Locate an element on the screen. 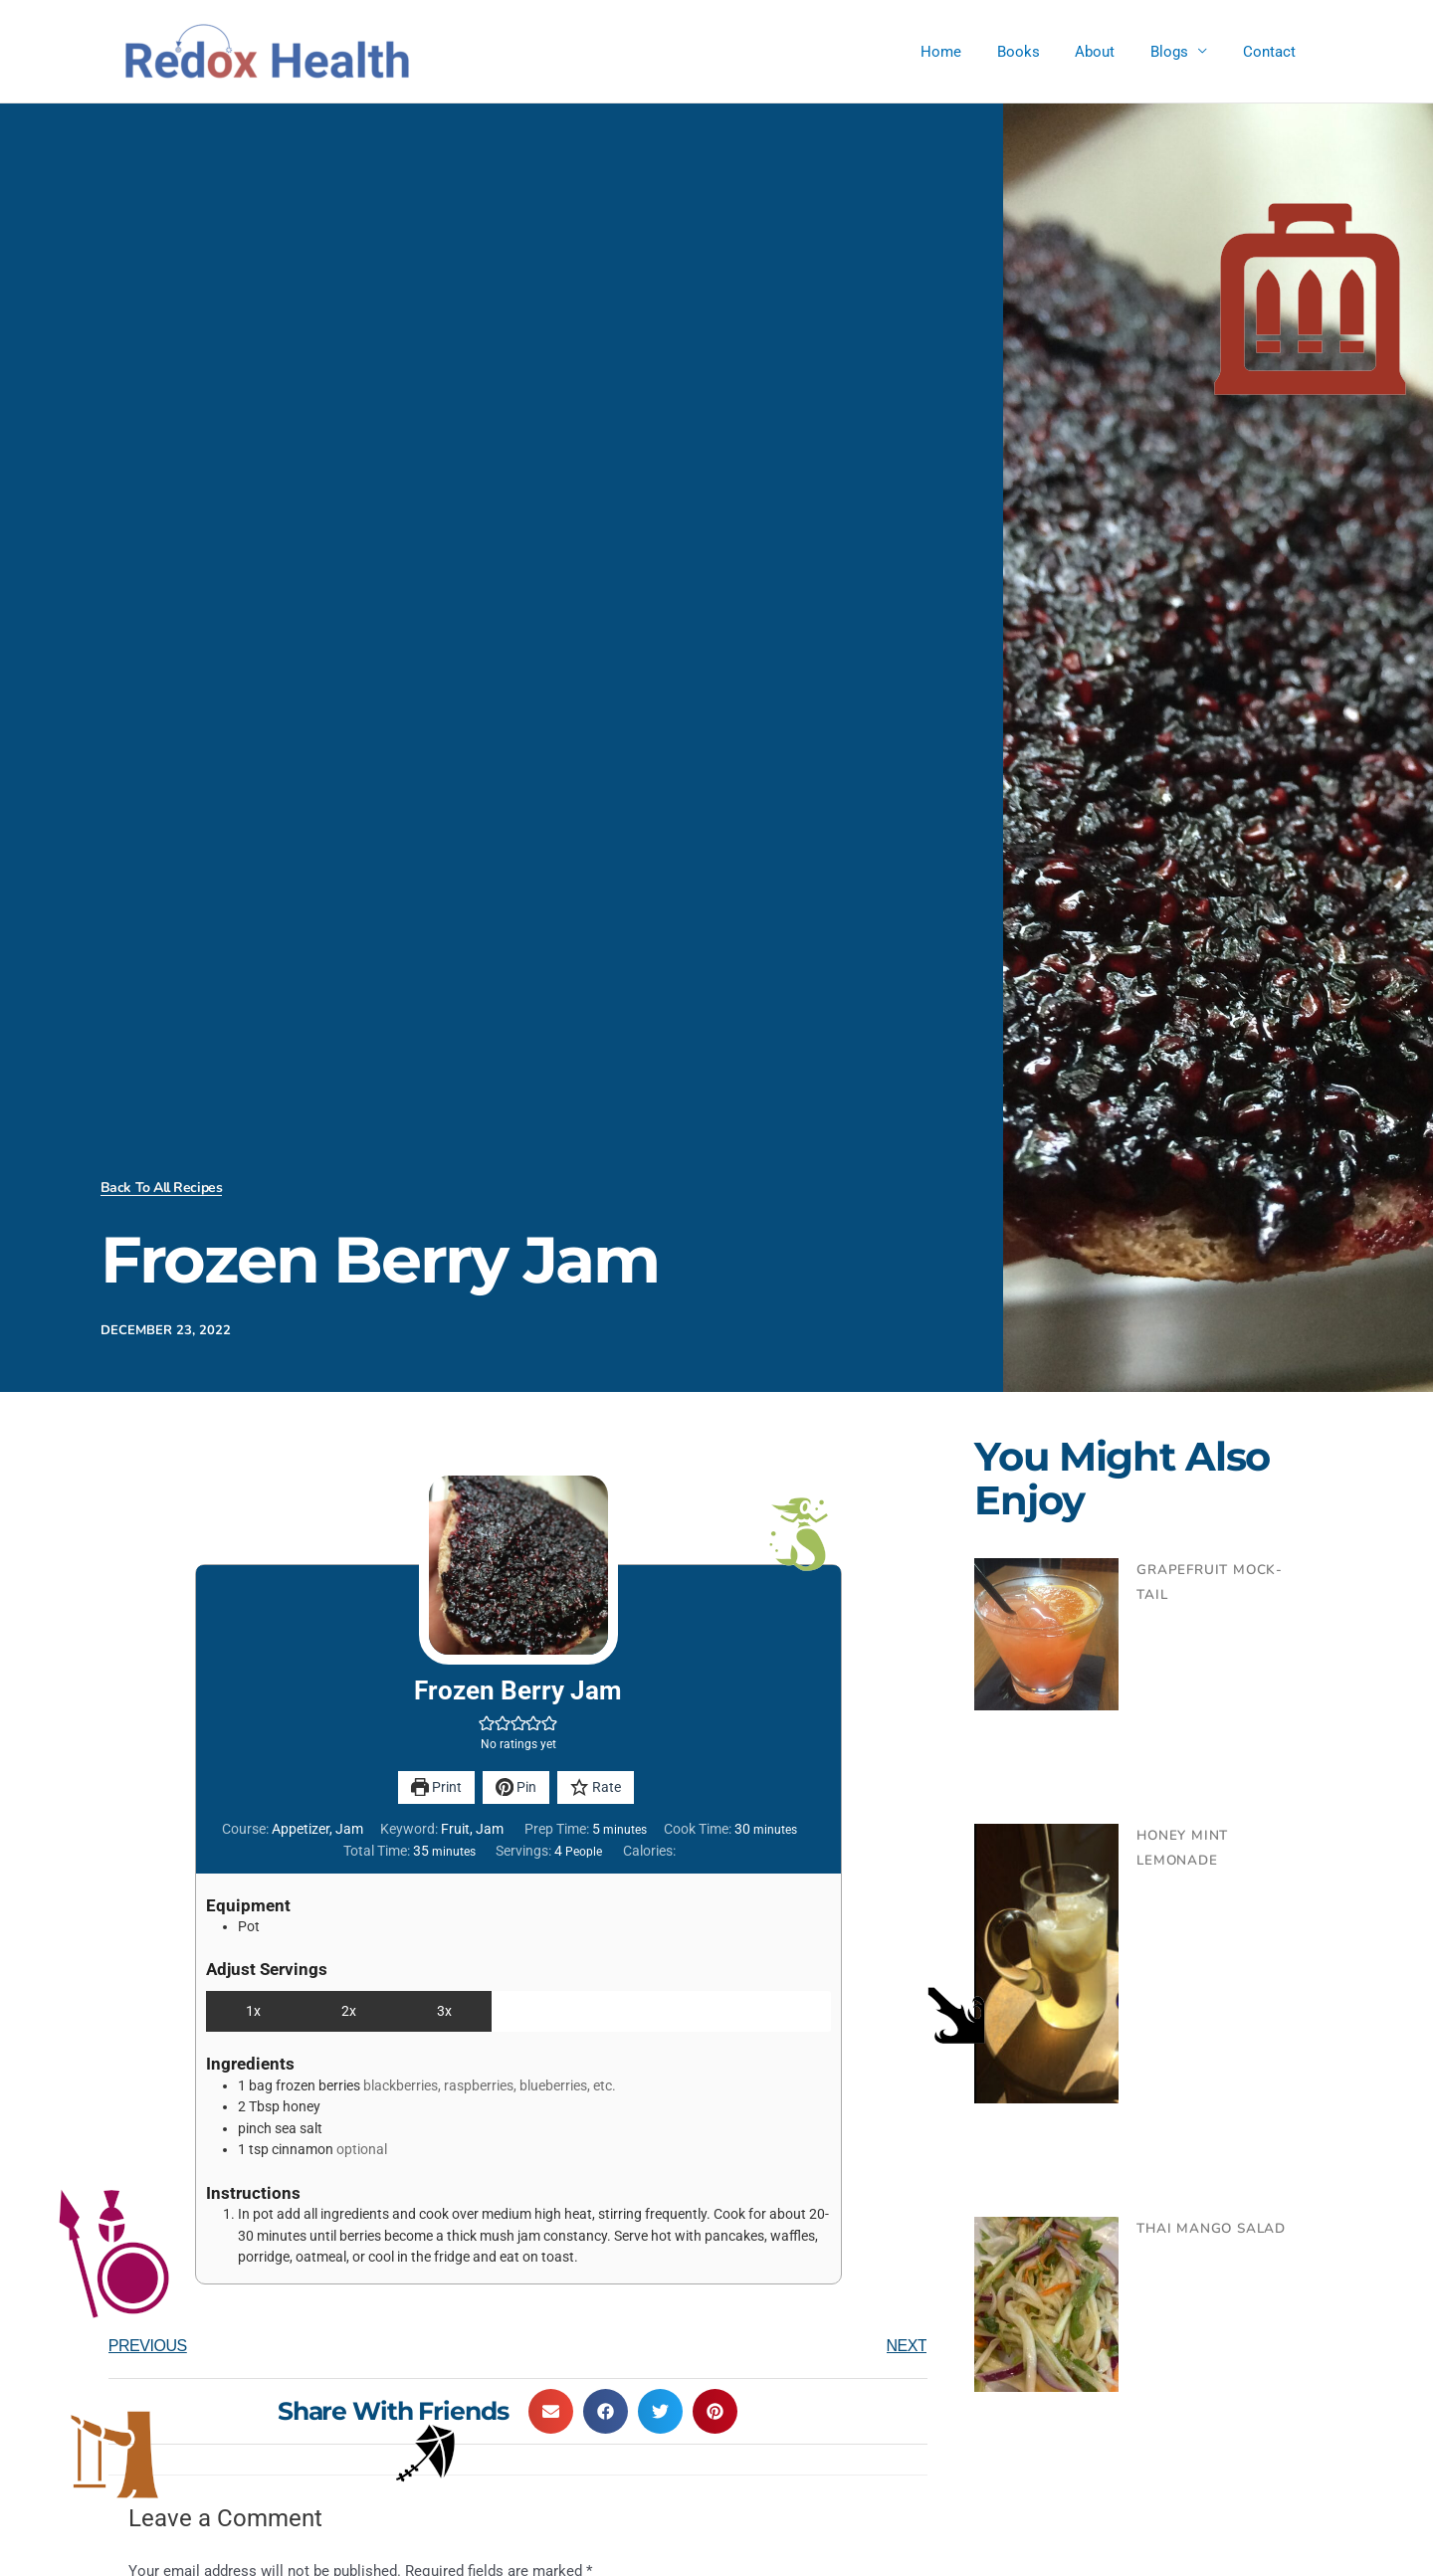 The height and width of the screenshot is (2576, 1433). kite flying game or activity is located at coordinates (427, 2452).